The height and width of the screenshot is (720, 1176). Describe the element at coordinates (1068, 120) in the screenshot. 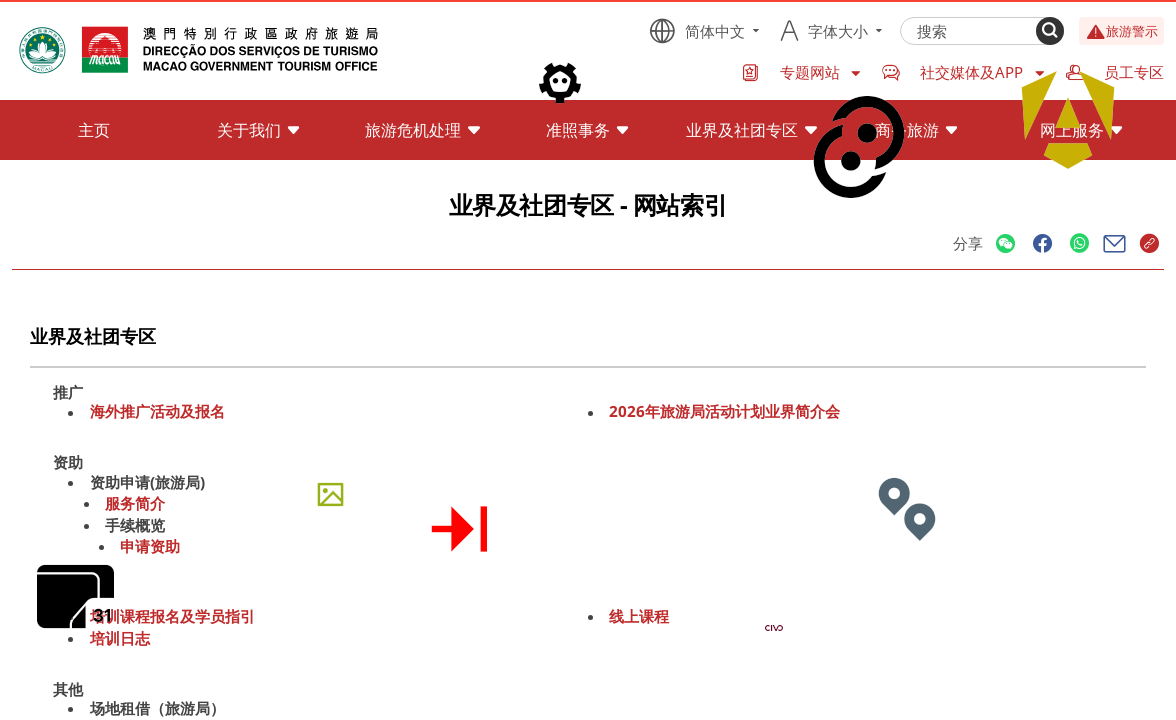

I see `indicates an Angular framework application` at that location.